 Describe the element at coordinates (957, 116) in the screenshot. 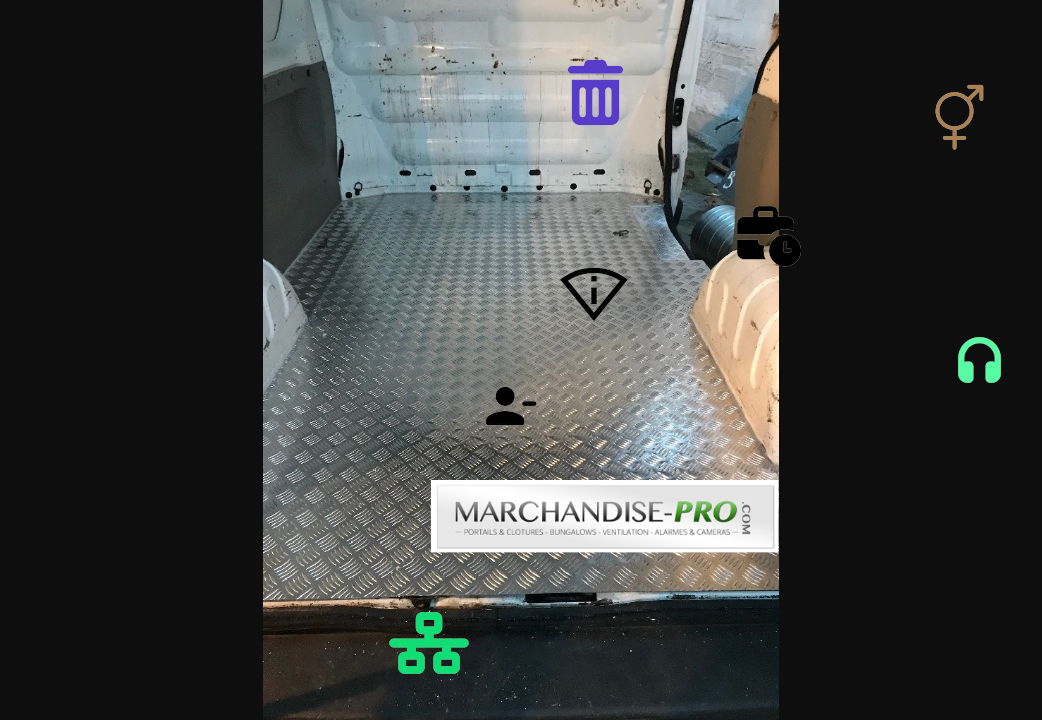

I see `indicates intersex gender identity option` at that location.